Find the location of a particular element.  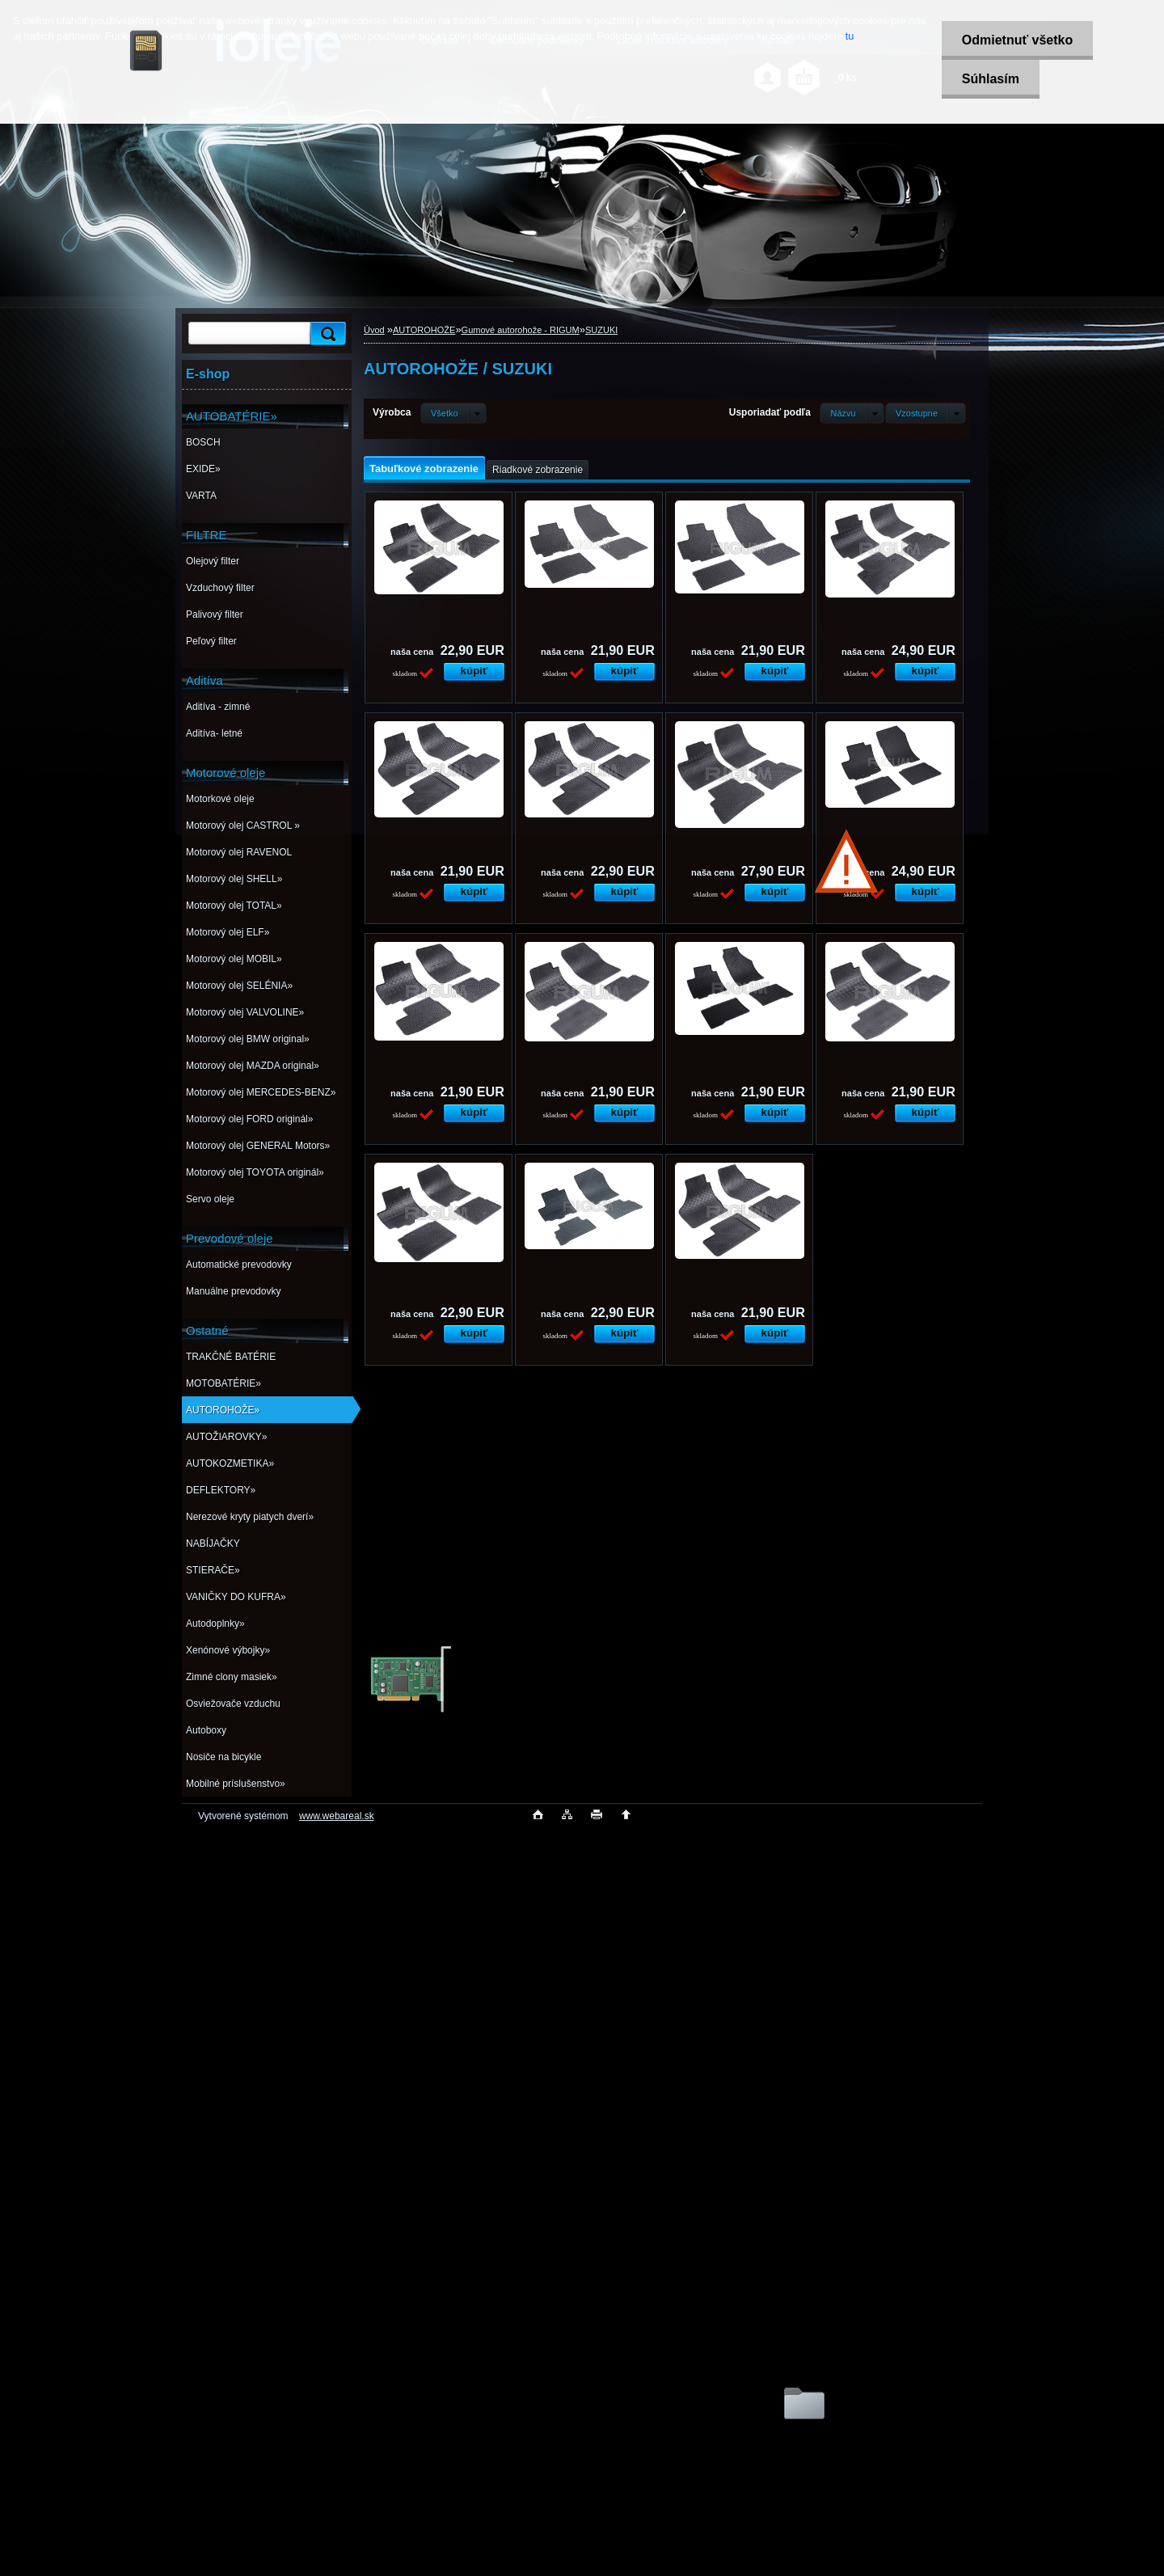

indicates a sync warning or issue with OneDrive is located at coordinates (846, 861).